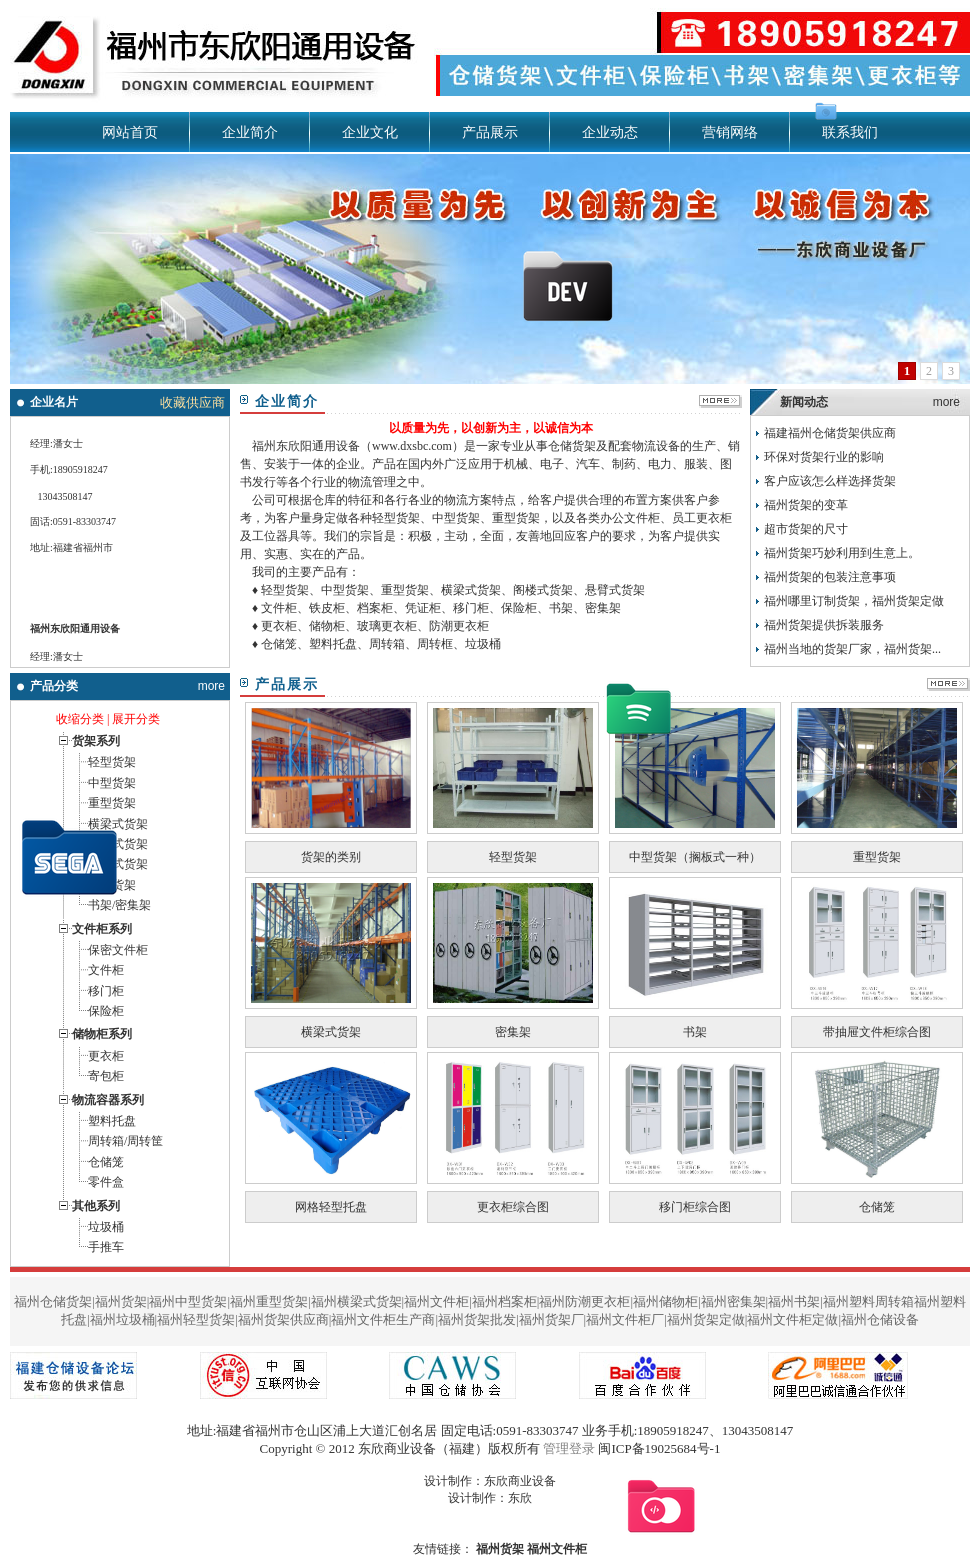 The image size is (980, 1558). I want to click on open folder containing Spotify downloads, so click(638, 710).